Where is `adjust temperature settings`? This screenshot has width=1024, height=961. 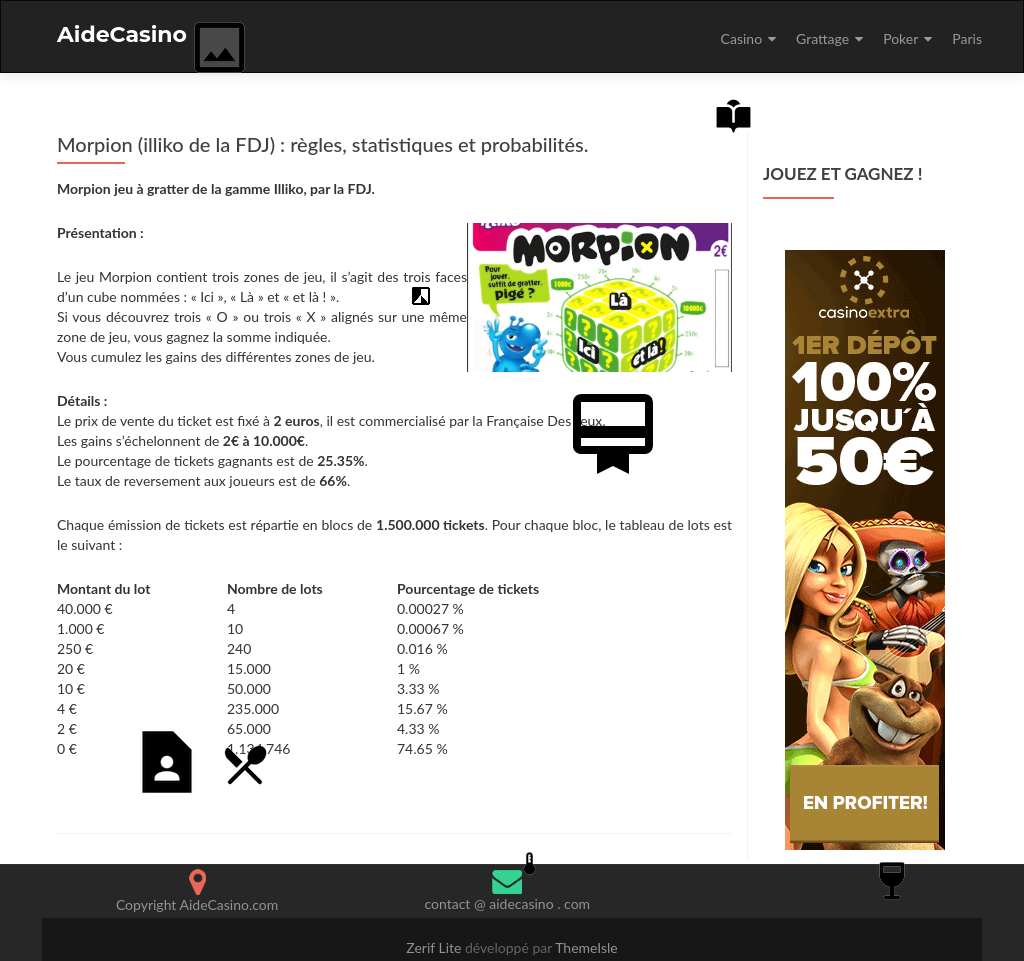 adjust temperature settings is located at coordinates (529, 863).